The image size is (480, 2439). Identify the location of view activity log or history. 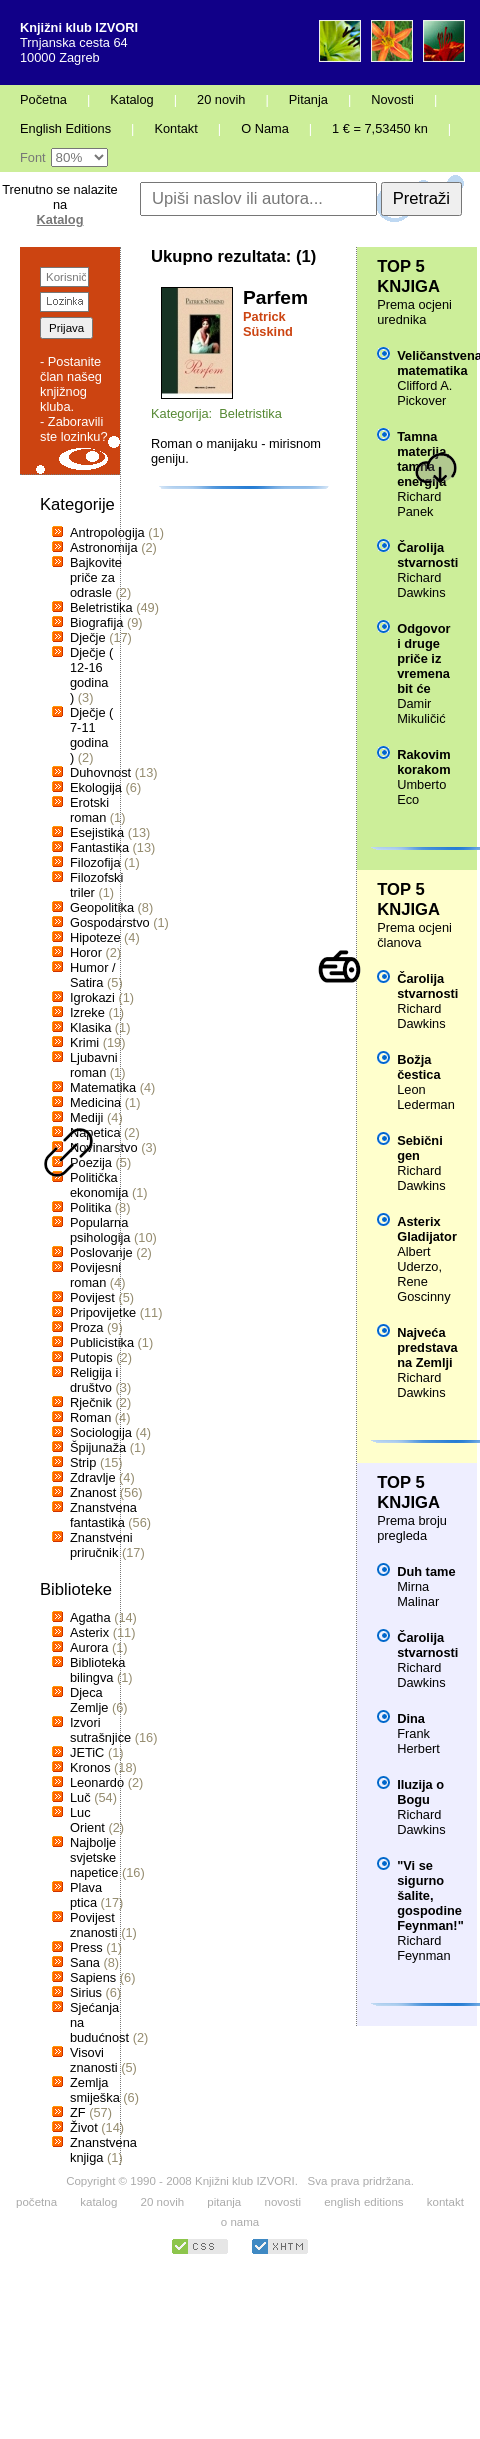
(339, 968).